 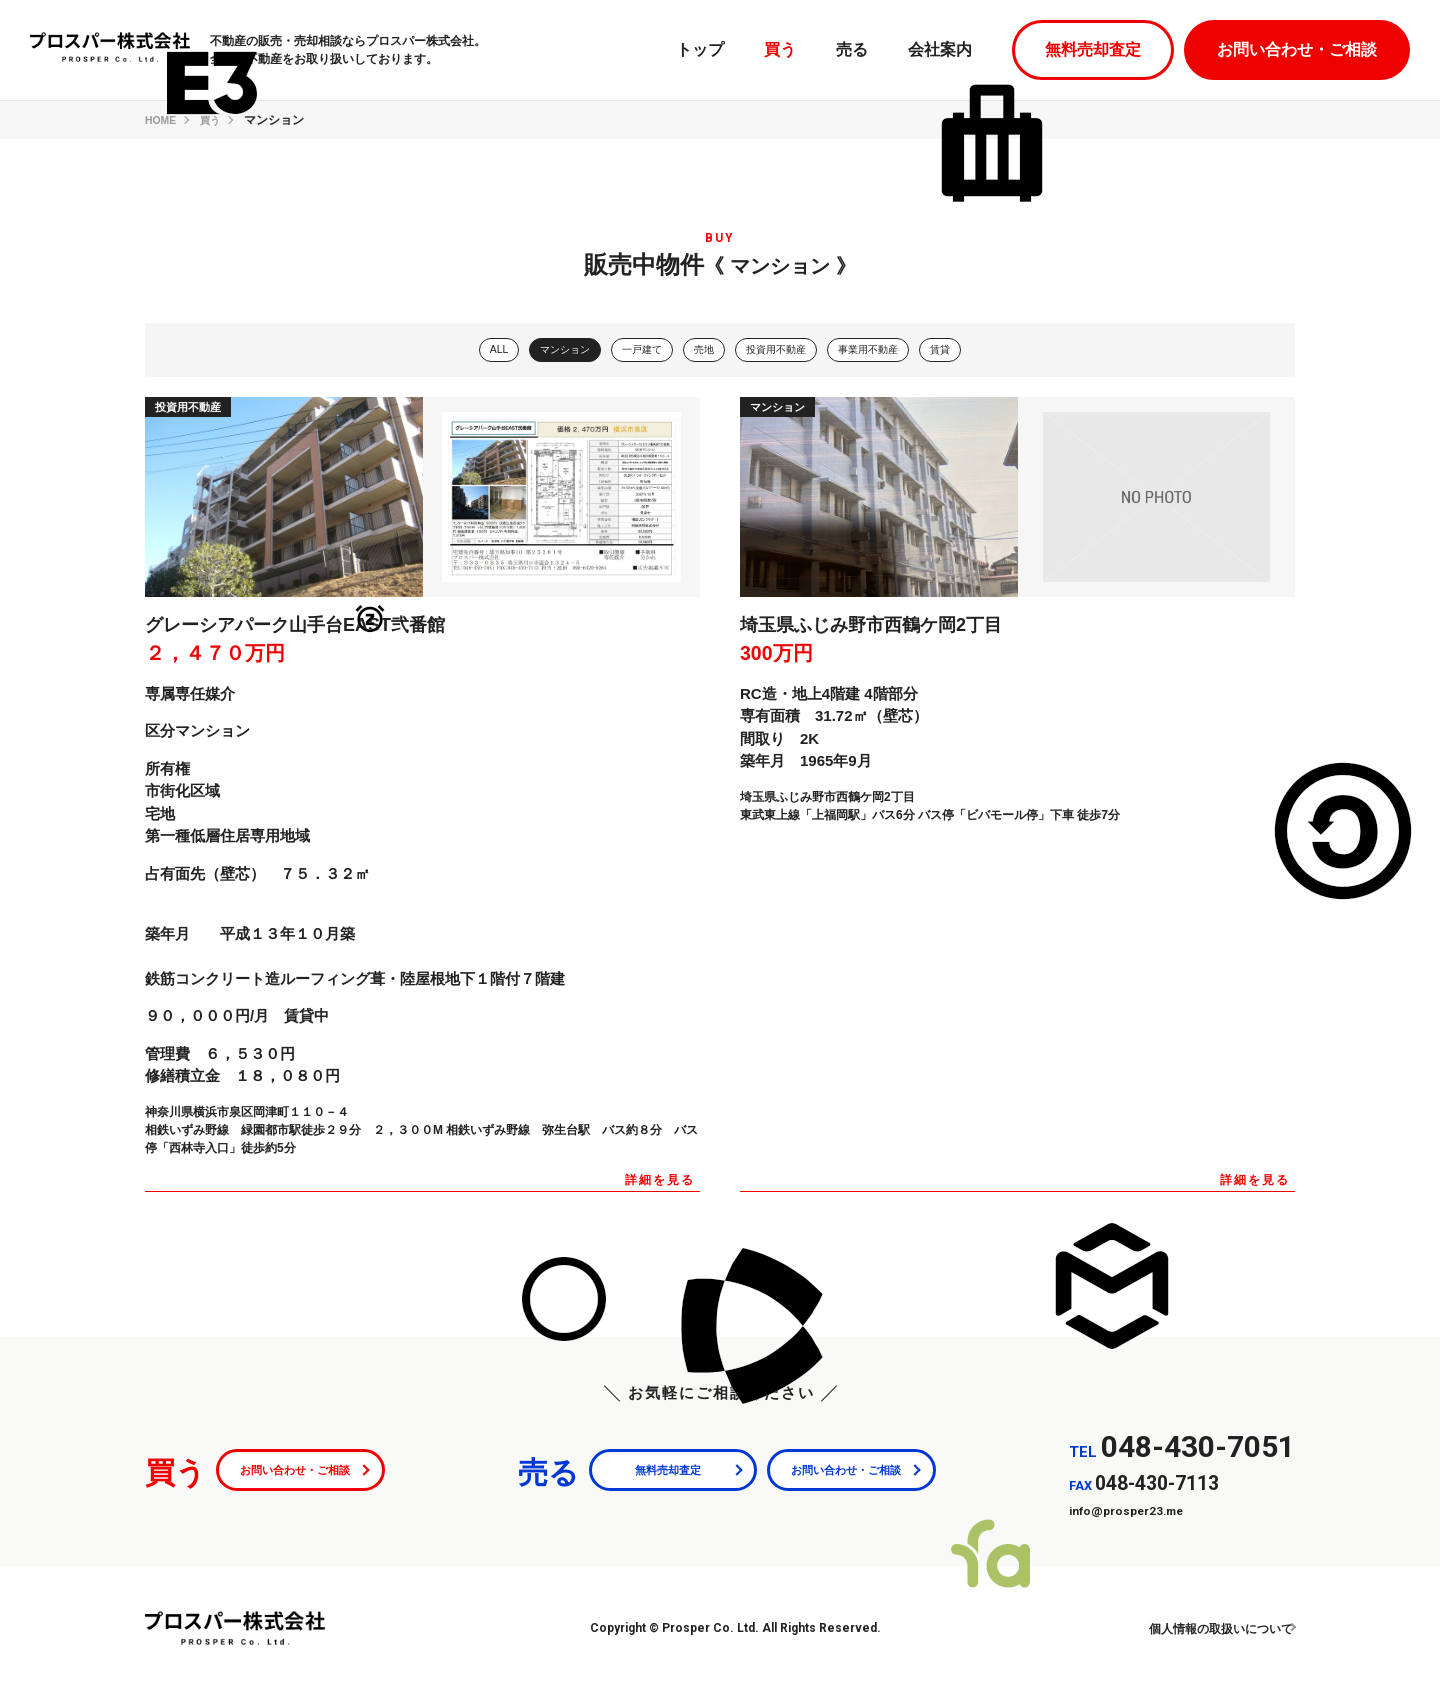 What do you see at coordinates (1112, 1286) in the screenshot?
I see `mailtrap email testing service logo` at bounding box center [1112, 1286].